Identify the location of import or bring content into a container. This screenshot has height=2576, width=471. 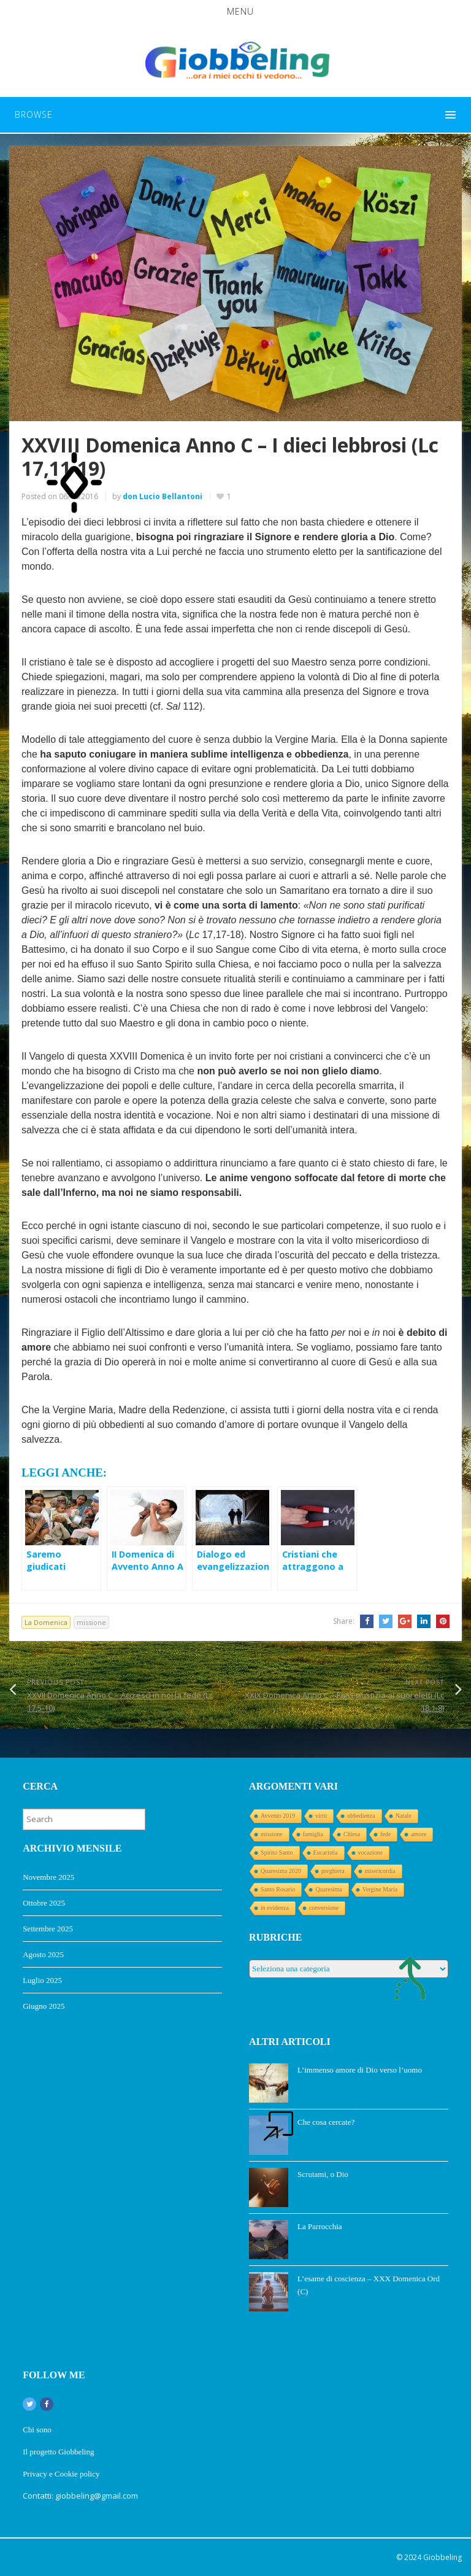
(278, 2126).